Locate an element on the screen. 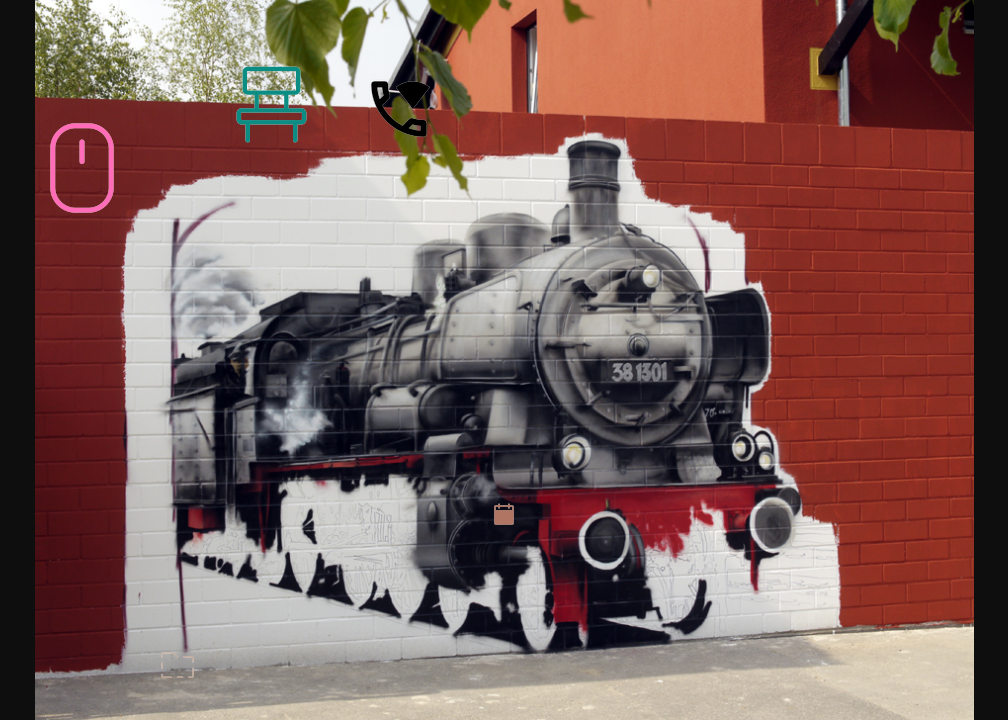  empty or placeholder folder is located at coordinates (177, 664).